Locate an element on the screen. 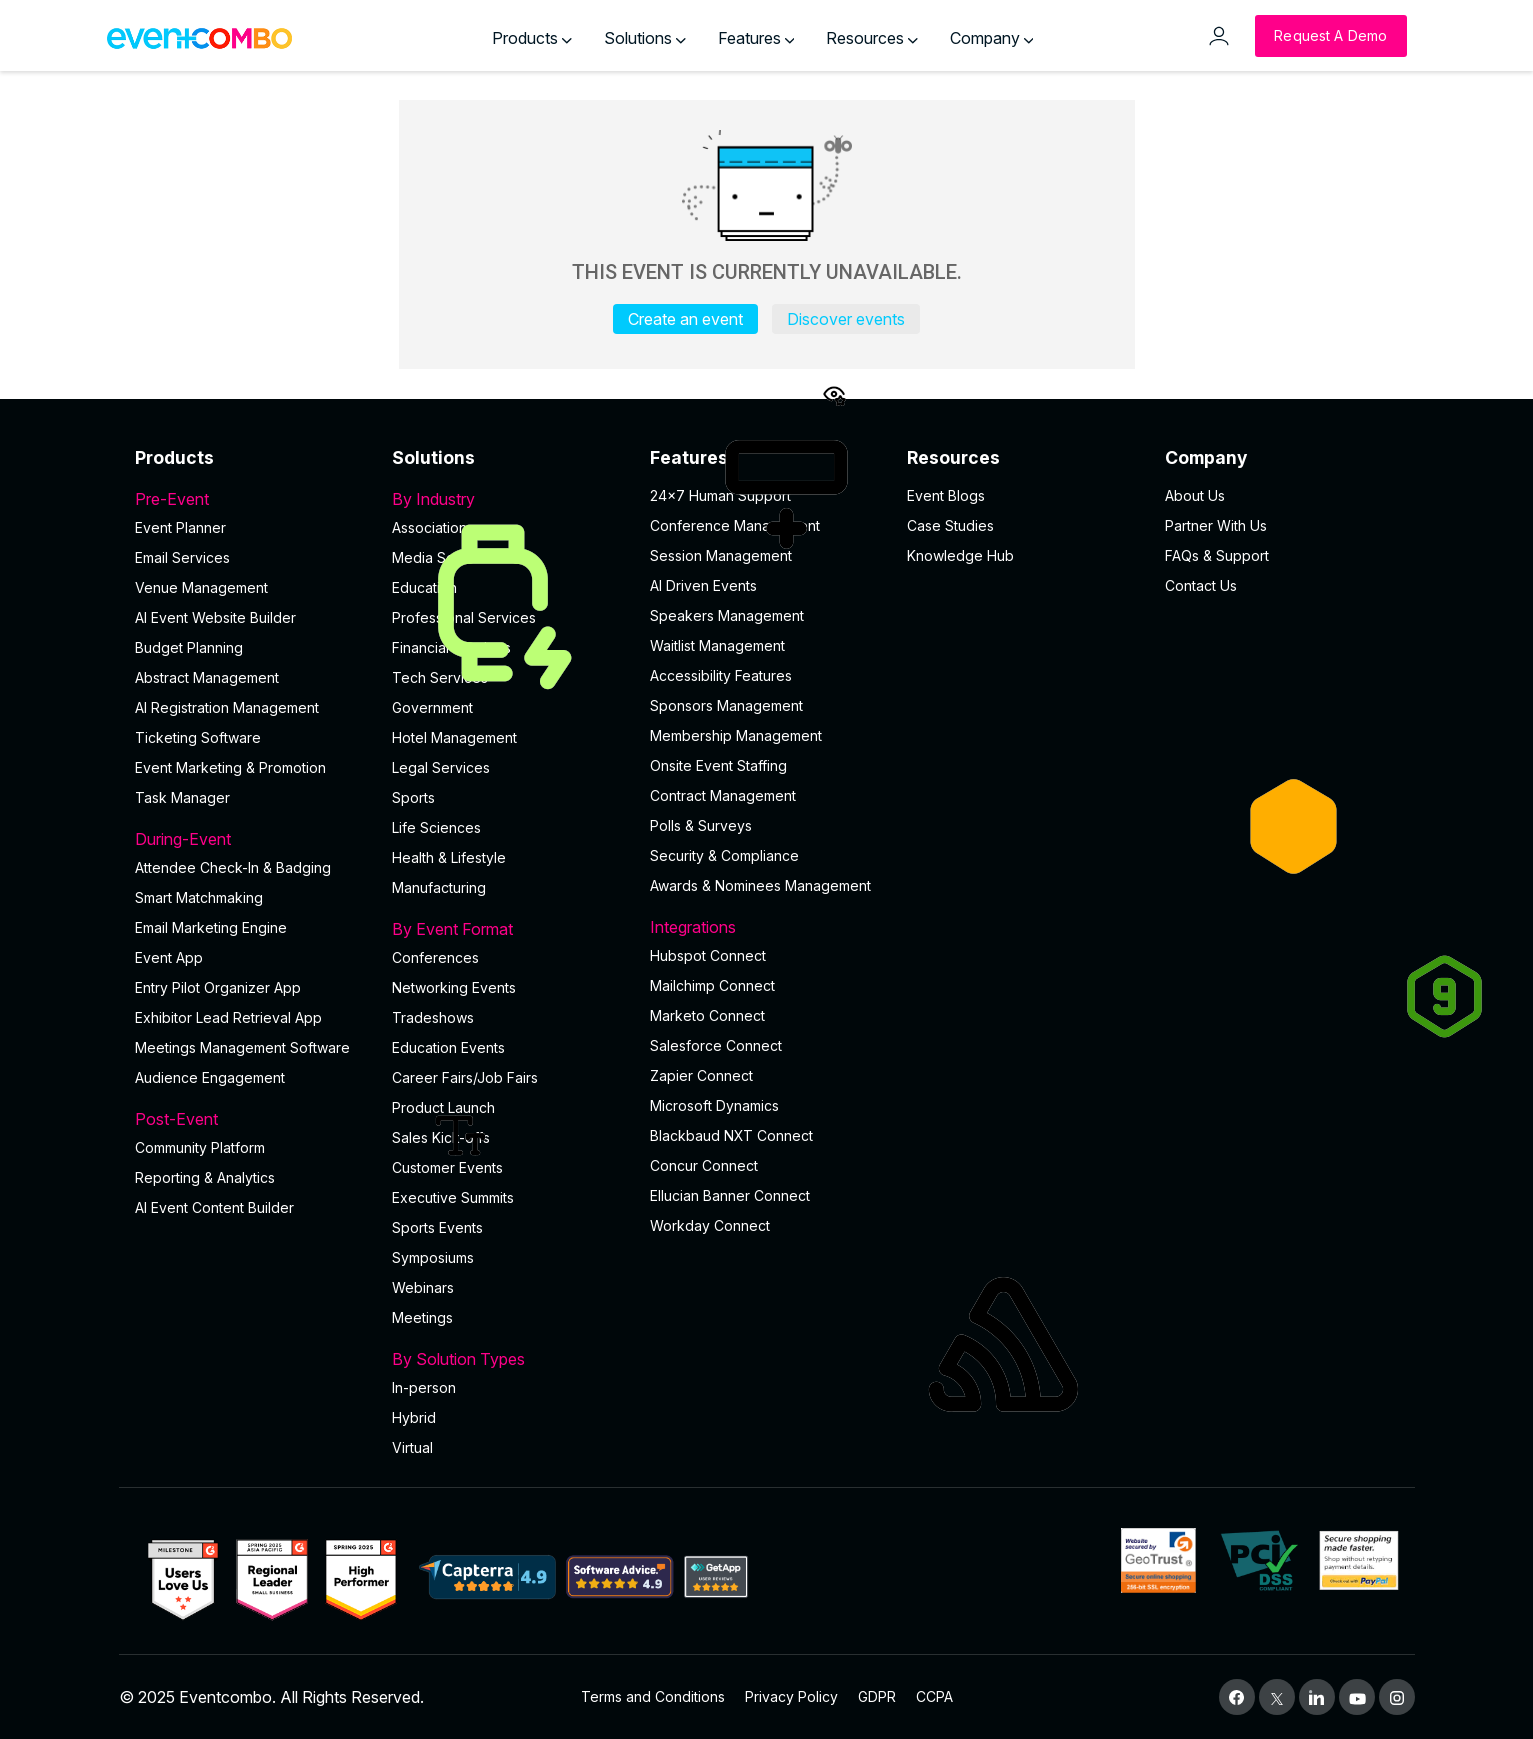 The image size is (1533, 1739). adjust font size settings is located at coordinates (460, 1135).